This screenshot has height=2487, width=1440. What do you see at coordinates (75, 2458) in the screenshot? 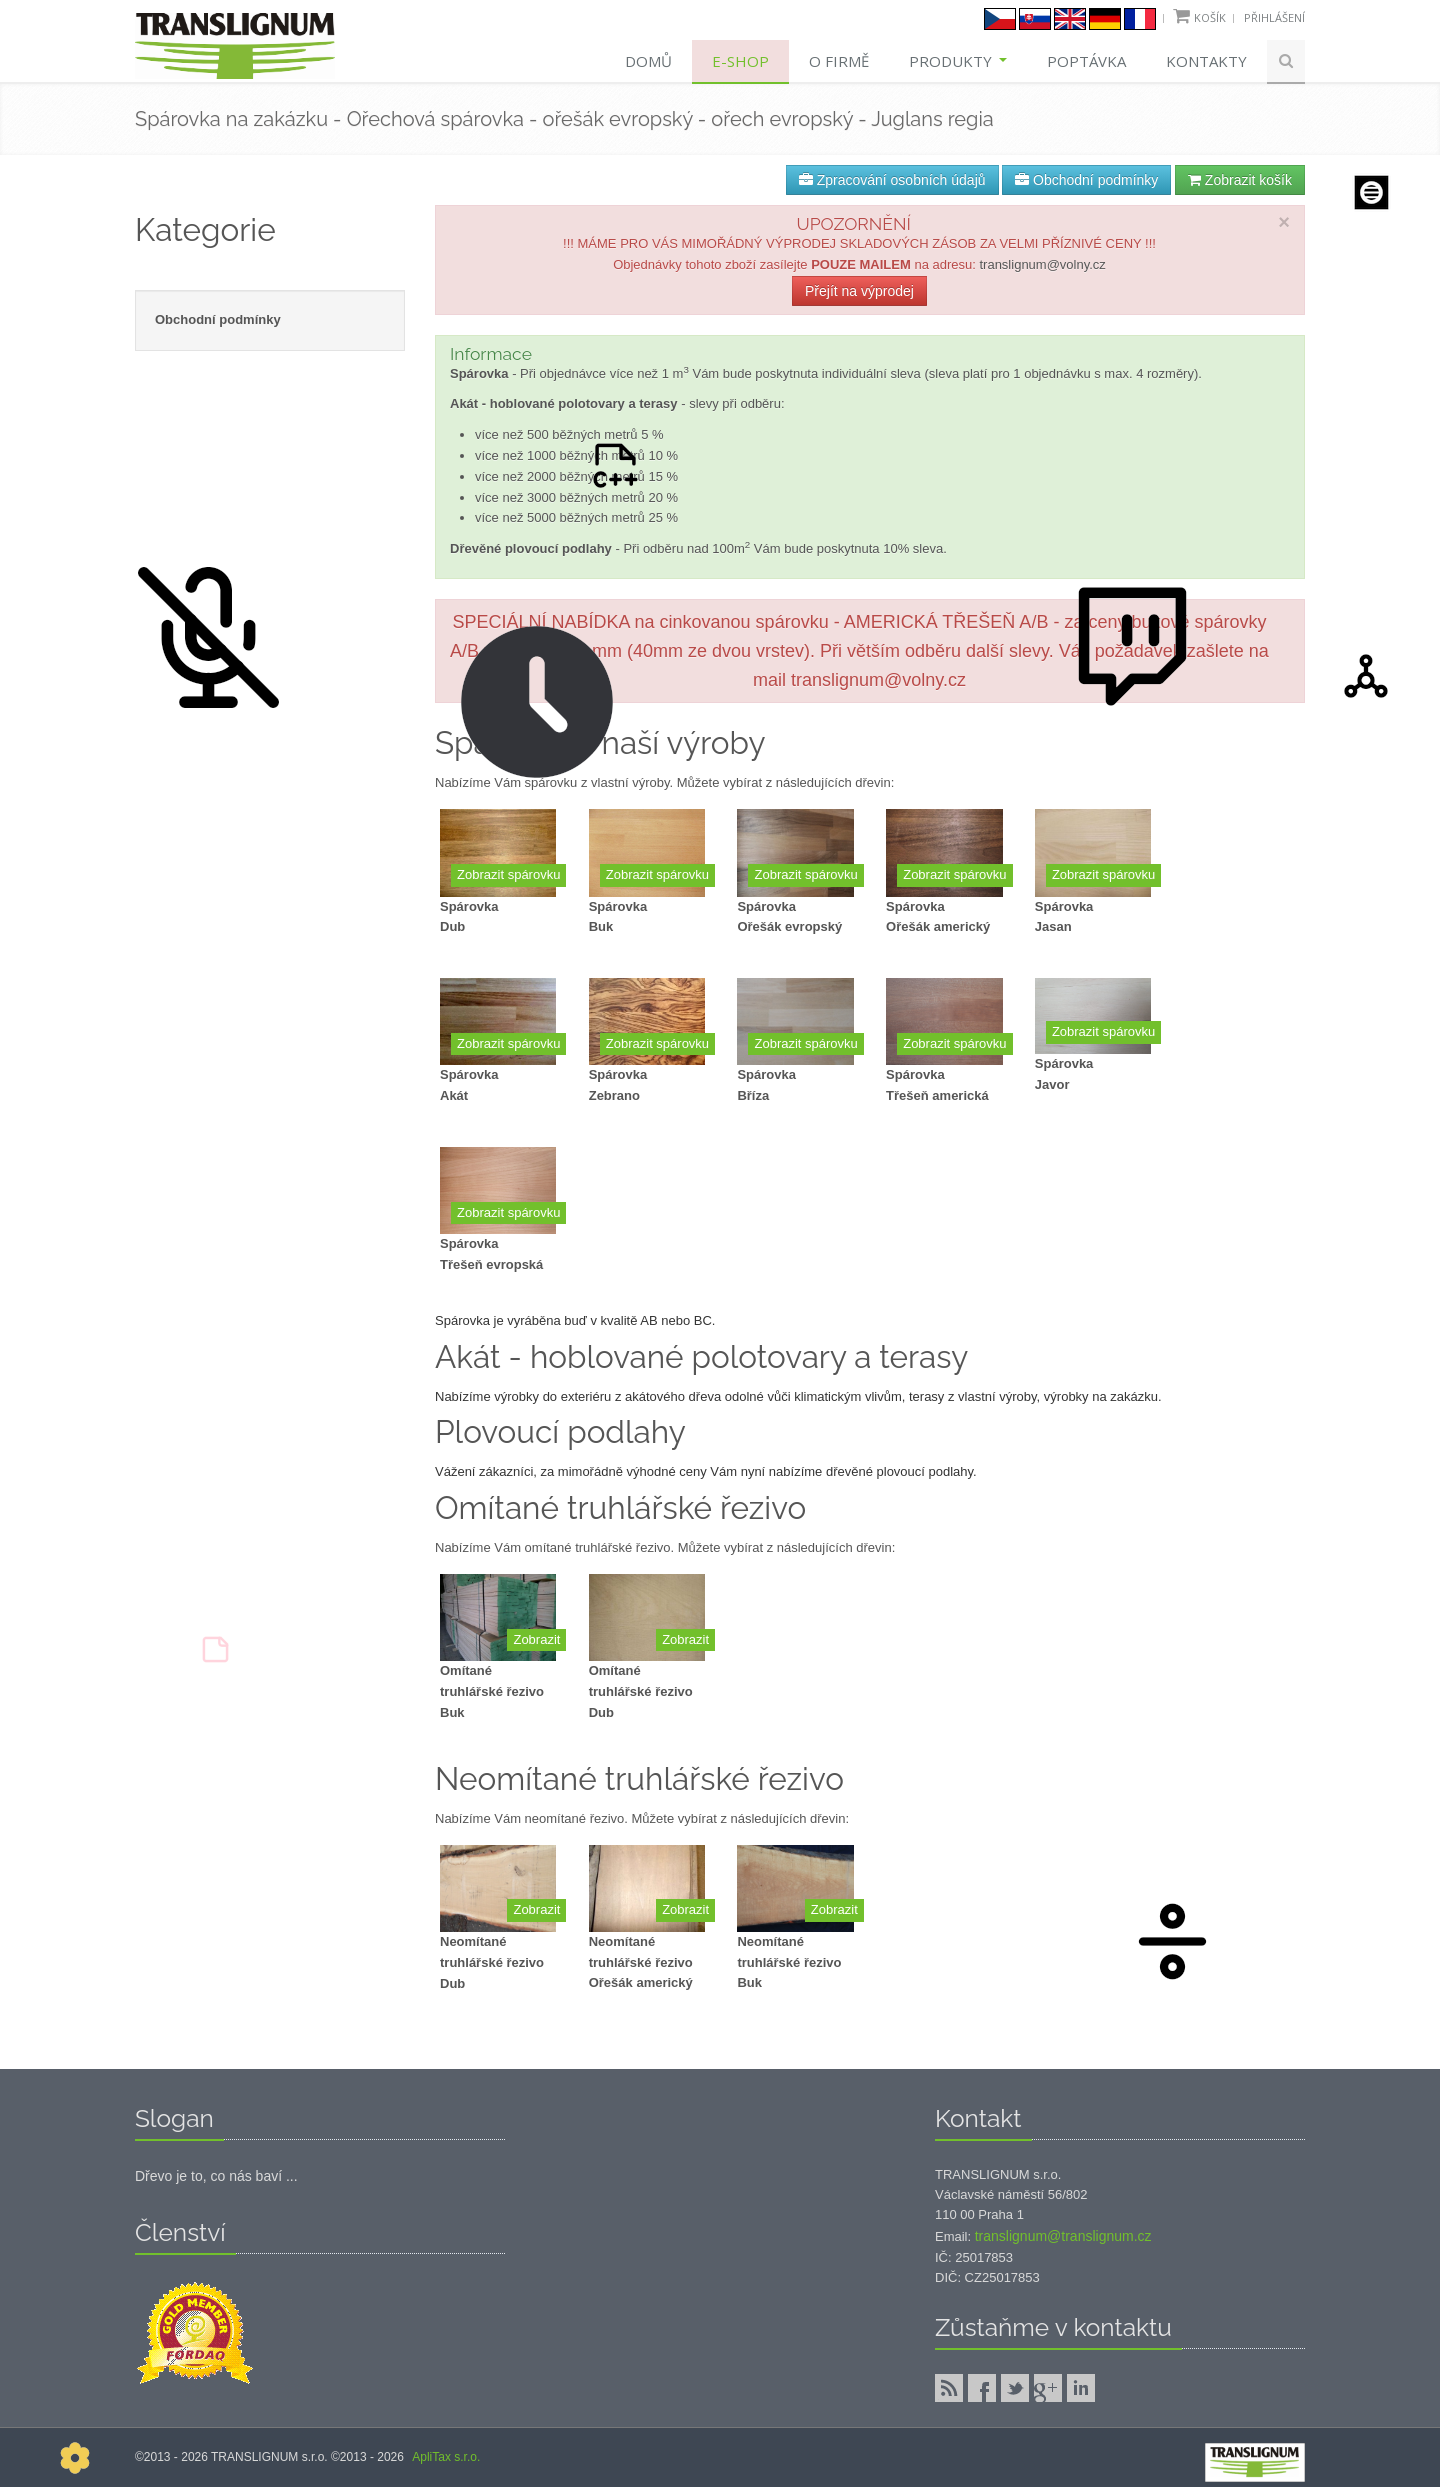
I see `access garden or plant-related features` at bounding box center [75, 2458].